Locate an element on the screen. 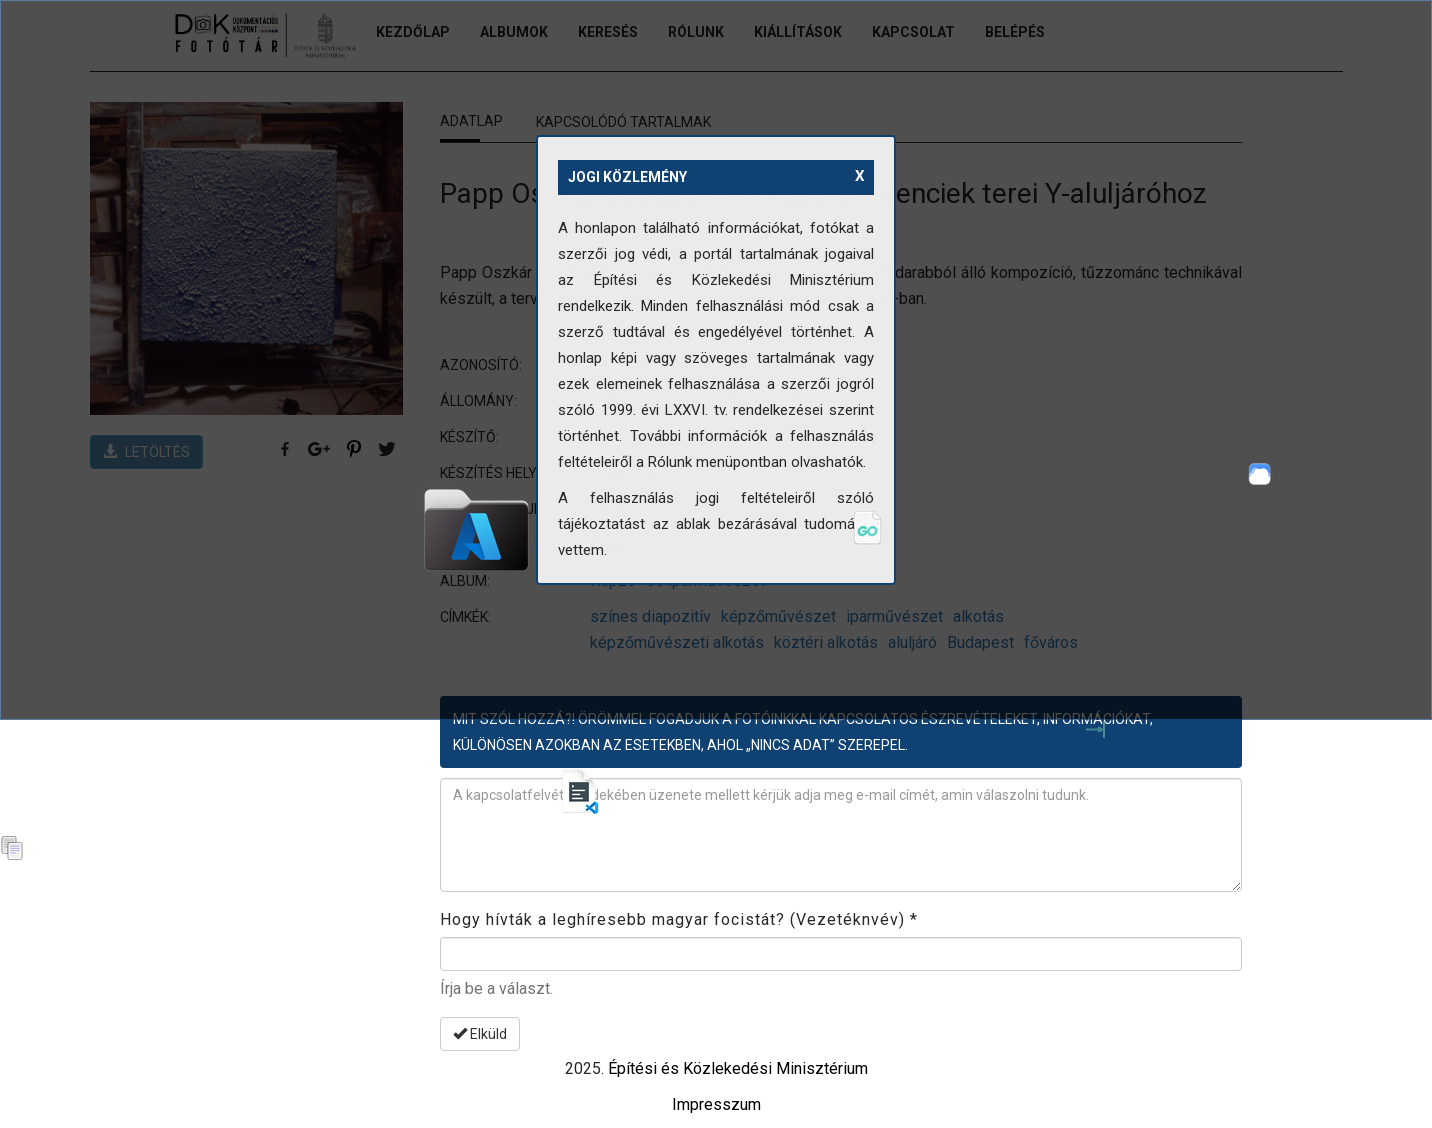 This screenshot has height=1128, width=1432. go to the last item or page is located at coordinates (1095, 729).